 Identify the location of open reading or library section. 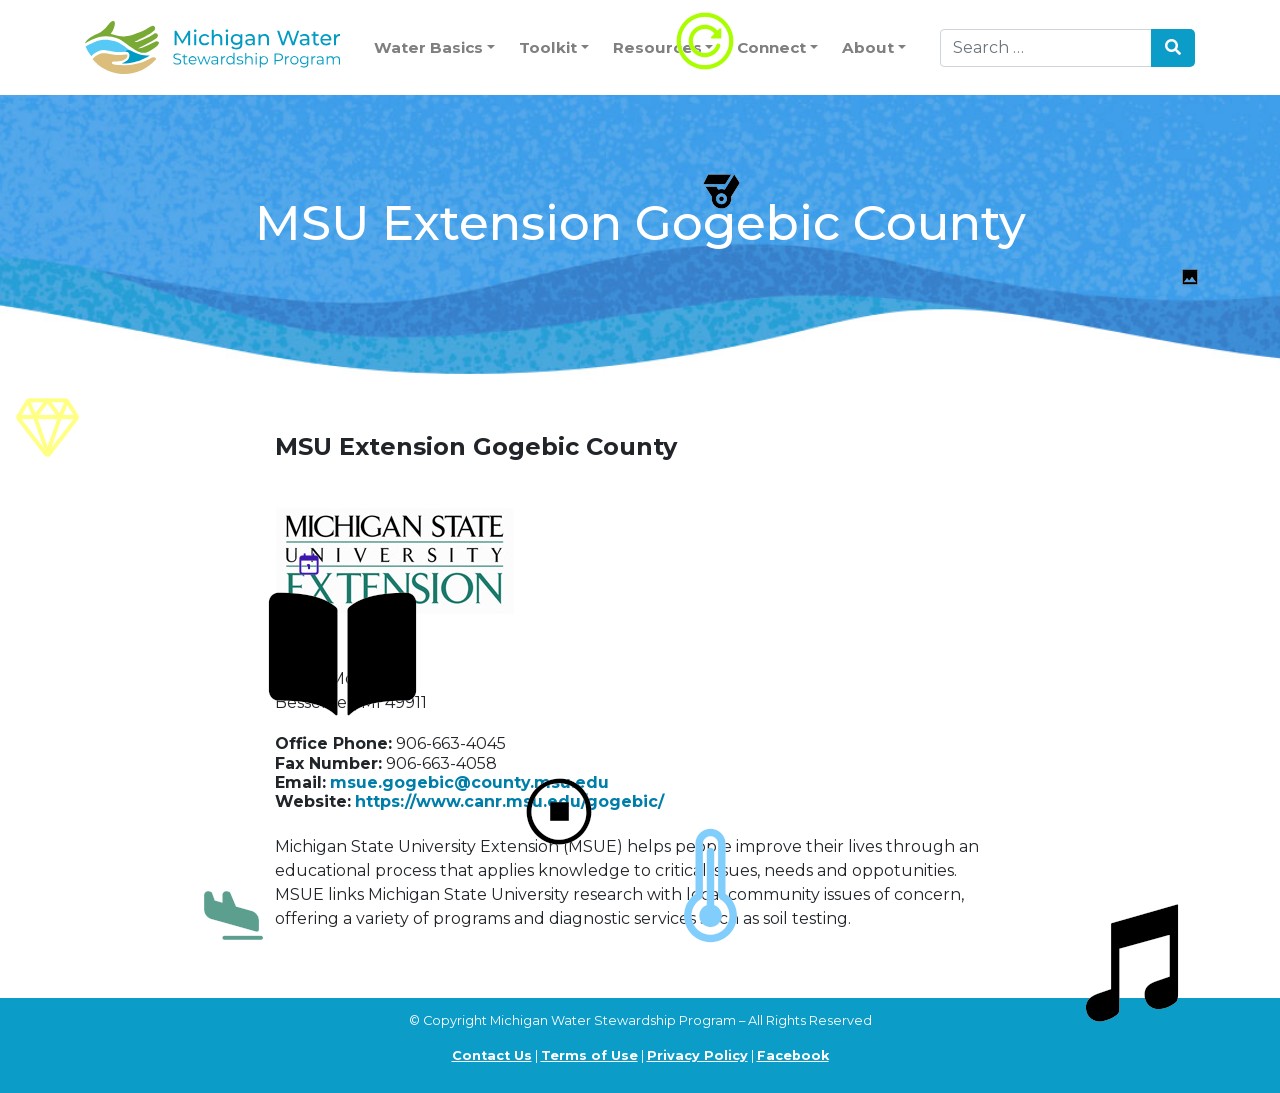
(342, 656).